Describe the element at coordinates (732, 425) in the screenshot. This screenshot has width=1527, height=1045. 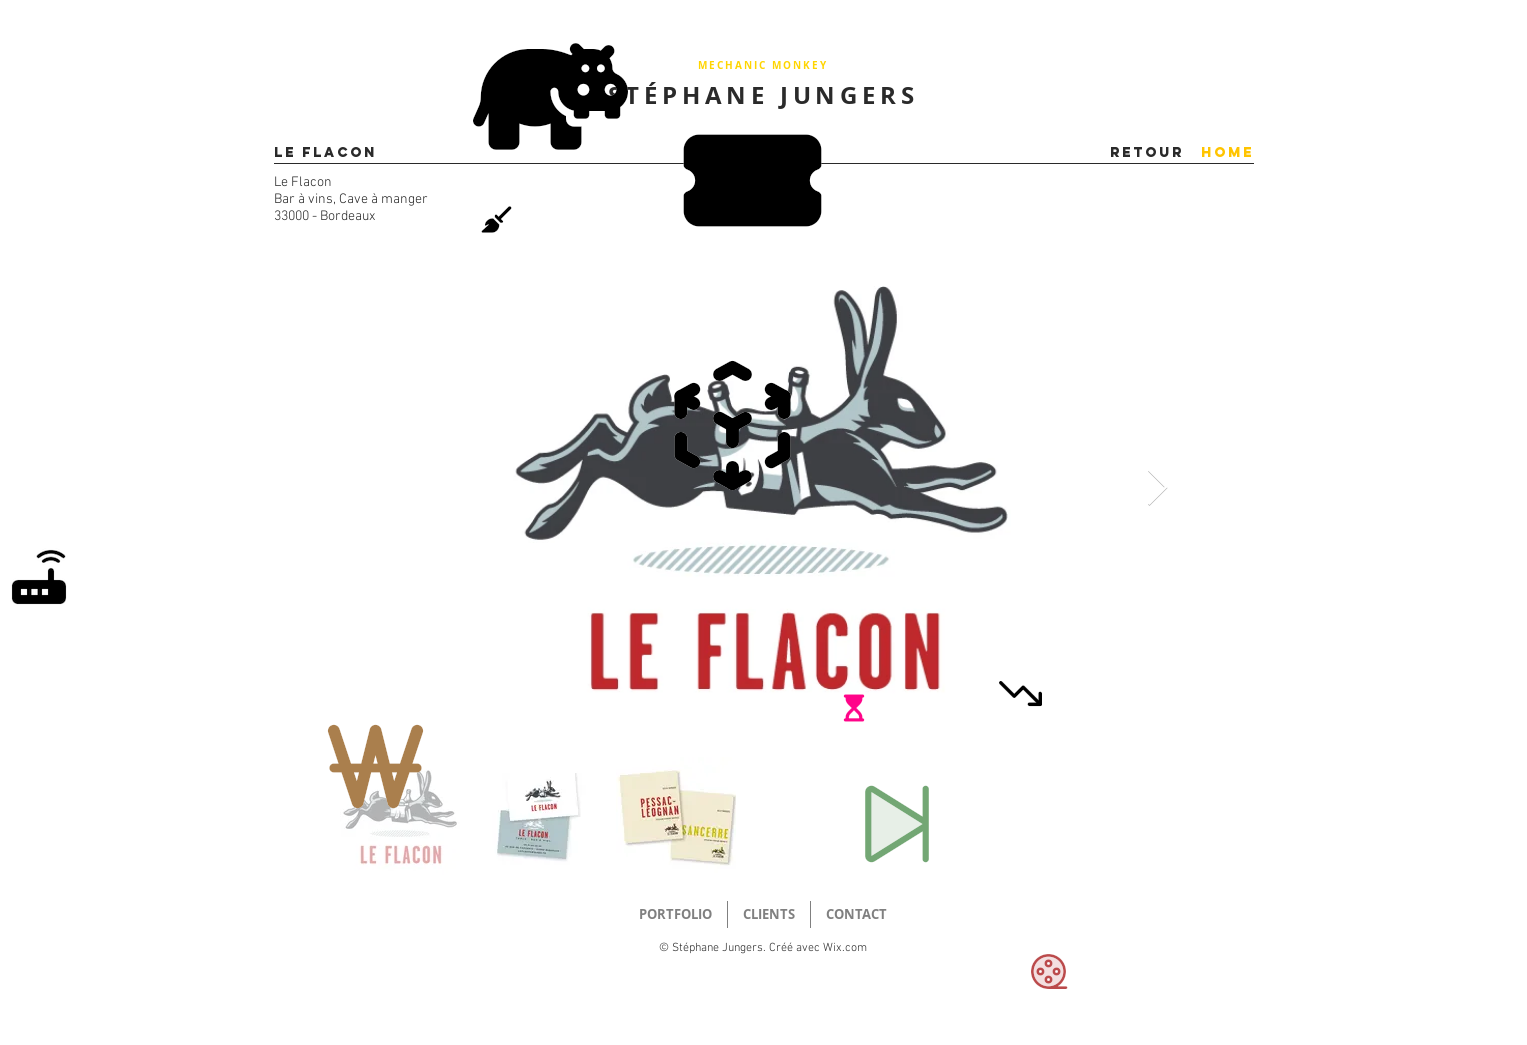
I see `access 3D modeling or spatial view options` at that location.